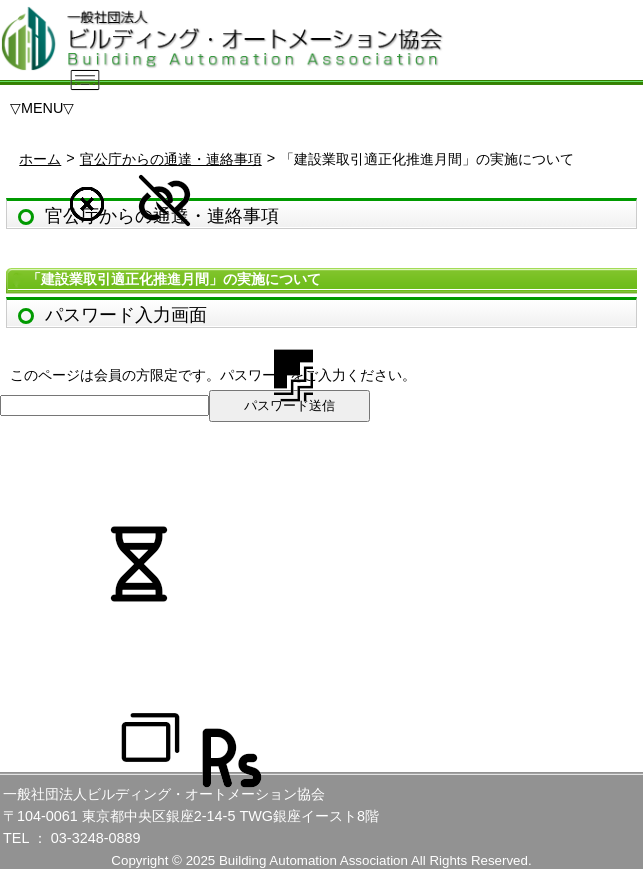  I want to click on disconnect or remove a linked account, so click(164, 200).